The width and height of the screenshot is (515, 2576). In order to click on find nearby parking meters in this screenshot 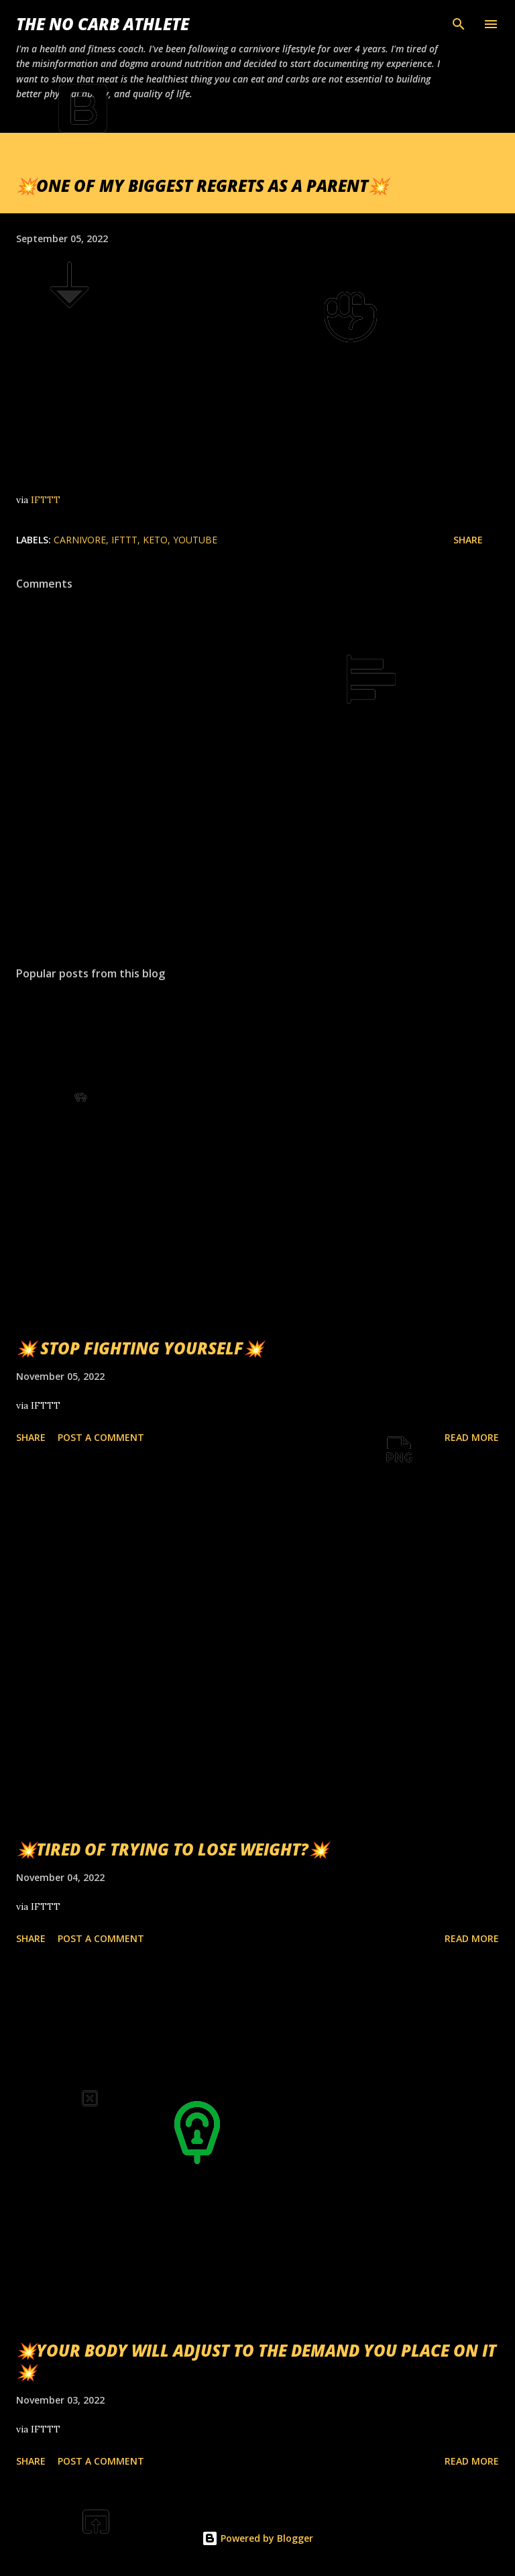, I will do `click(197, 2133)`.